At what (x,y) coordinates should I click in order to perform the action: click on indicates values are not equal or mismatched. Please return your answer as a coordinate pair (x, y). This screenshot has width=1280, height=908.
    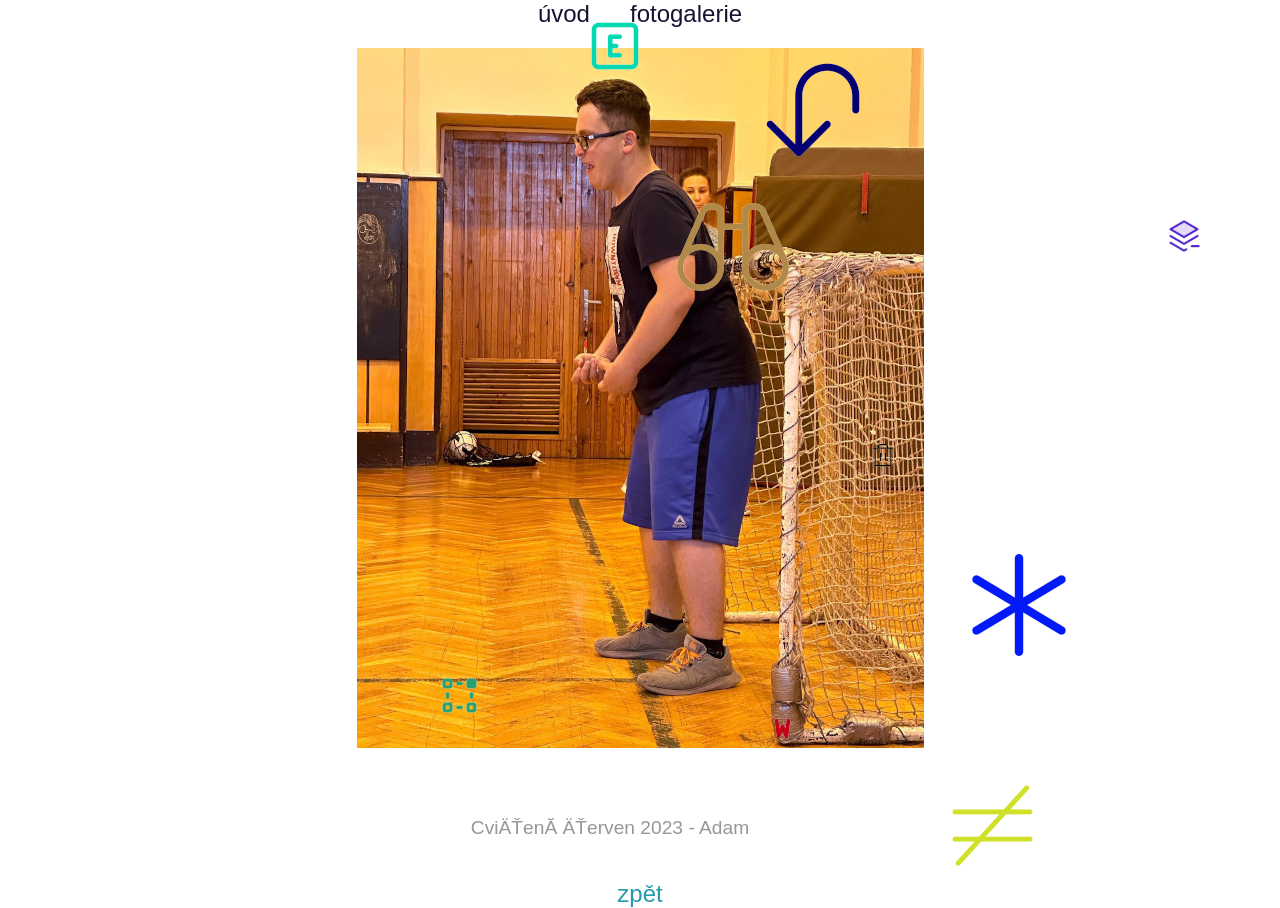
    Looking at the image, I should click on (992, 825).